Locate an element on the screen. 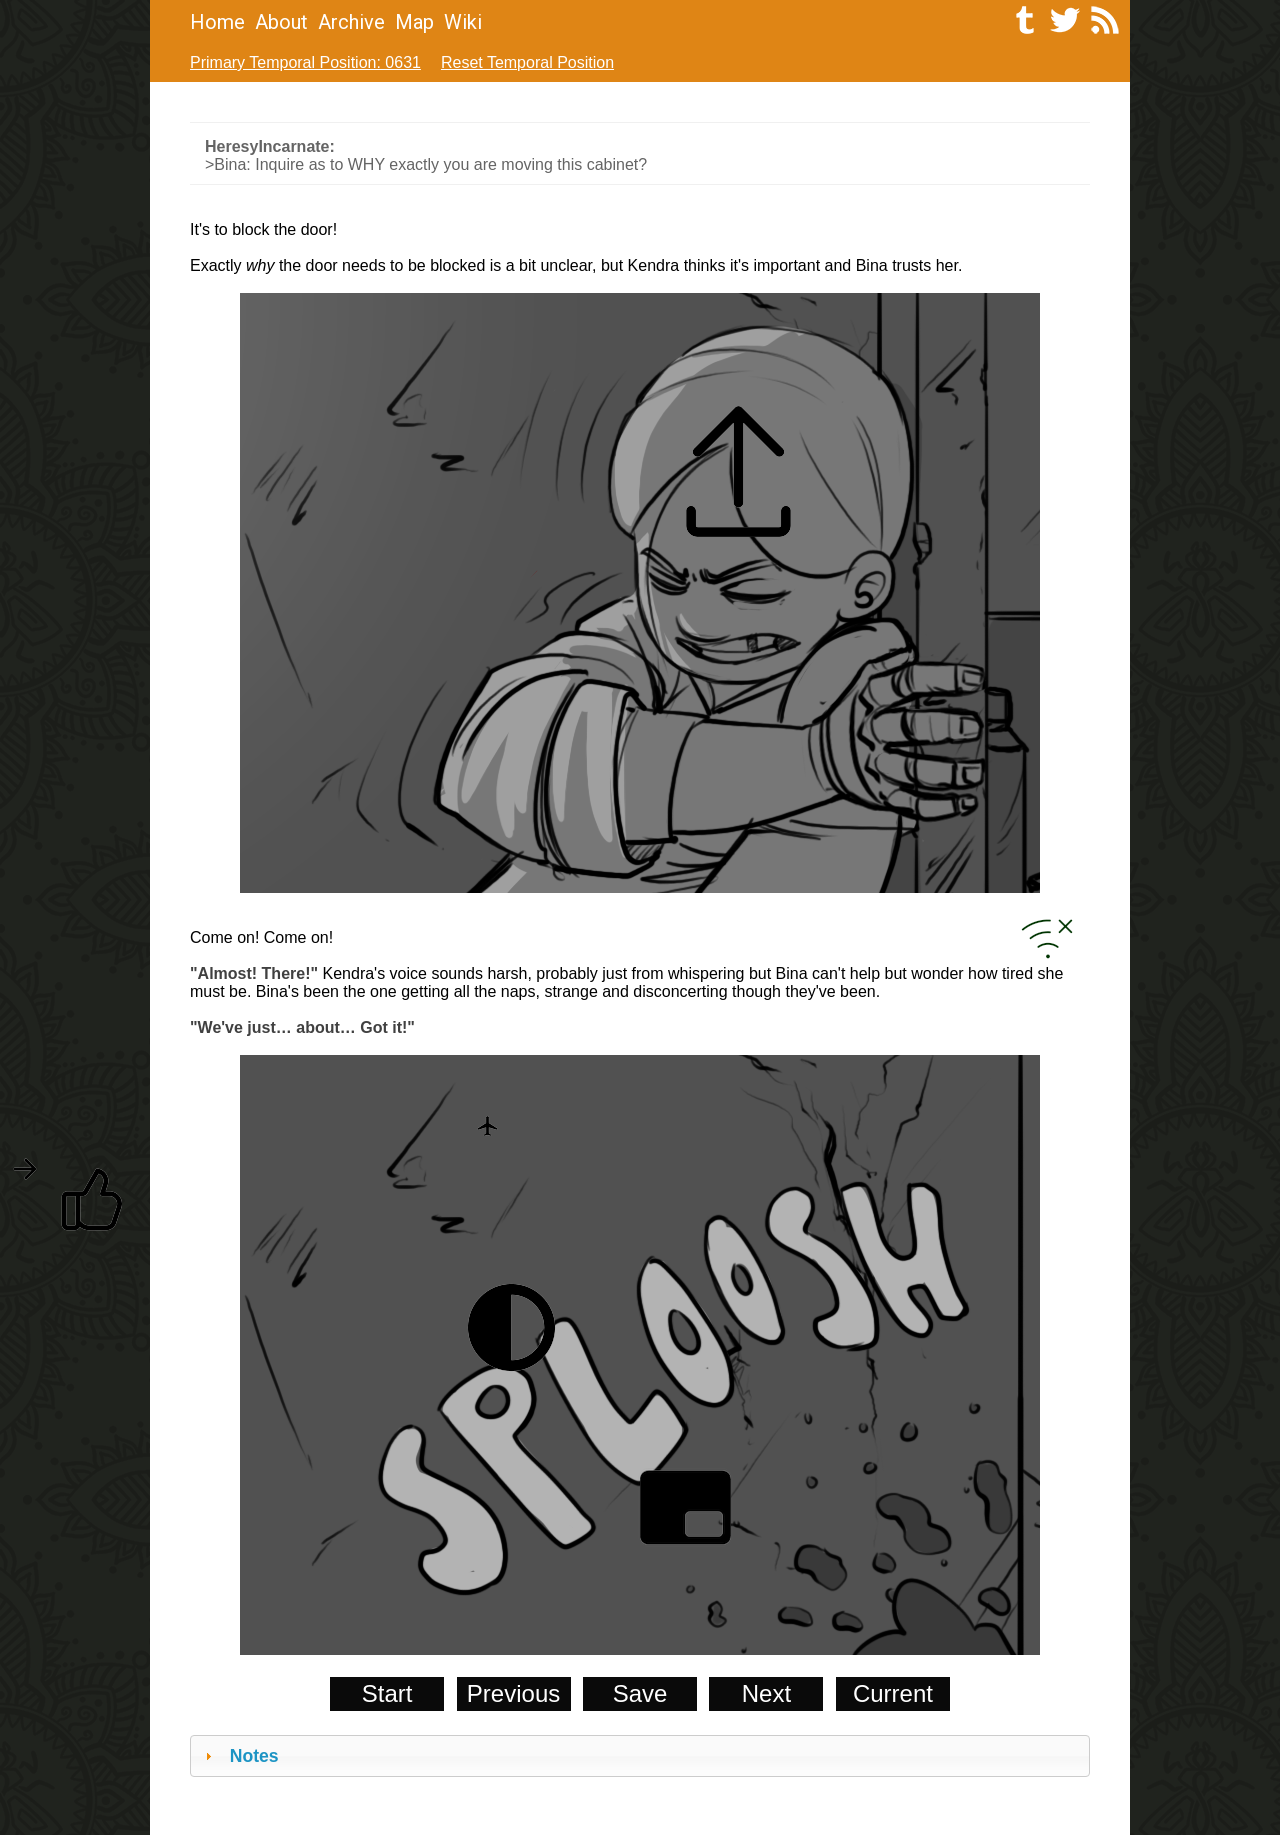  navigate to the next page or step is located at coordinates (25, 1169).